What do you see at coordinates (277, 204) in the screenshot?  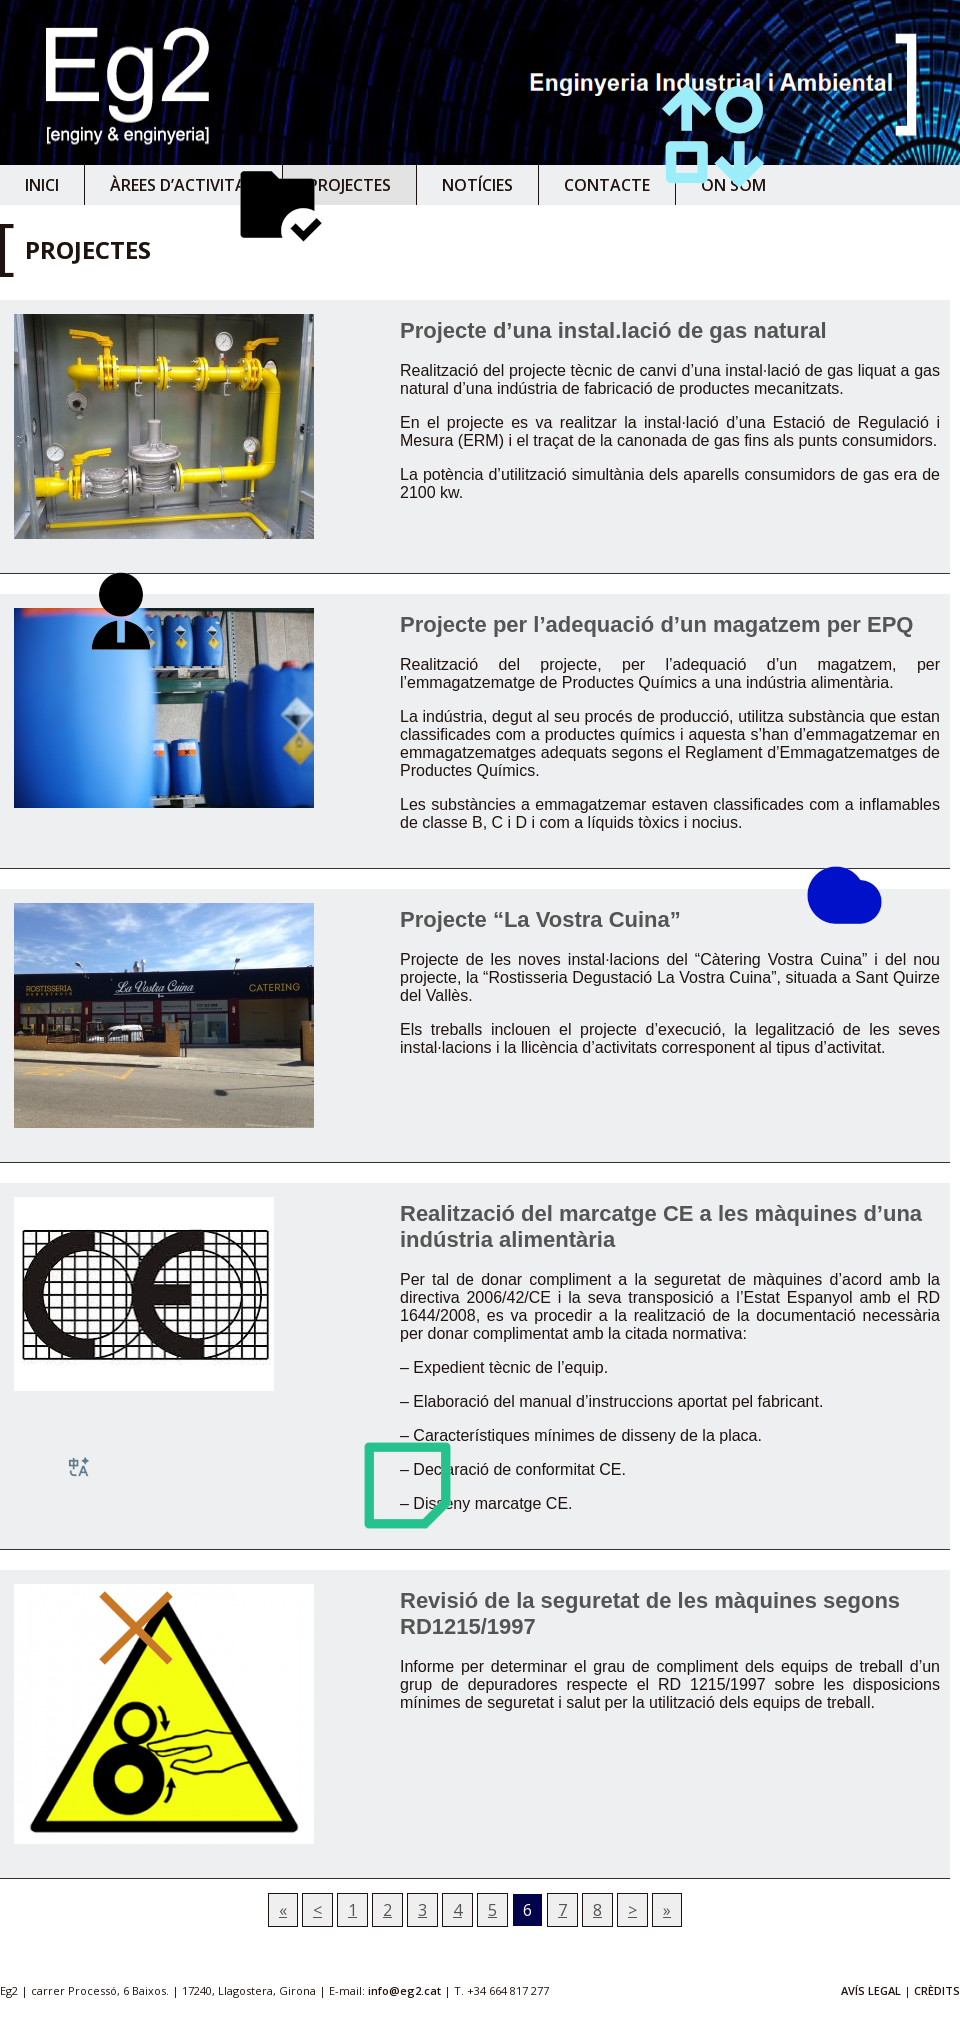 I see `folder verified or approved` at bounding box center [277, 204].